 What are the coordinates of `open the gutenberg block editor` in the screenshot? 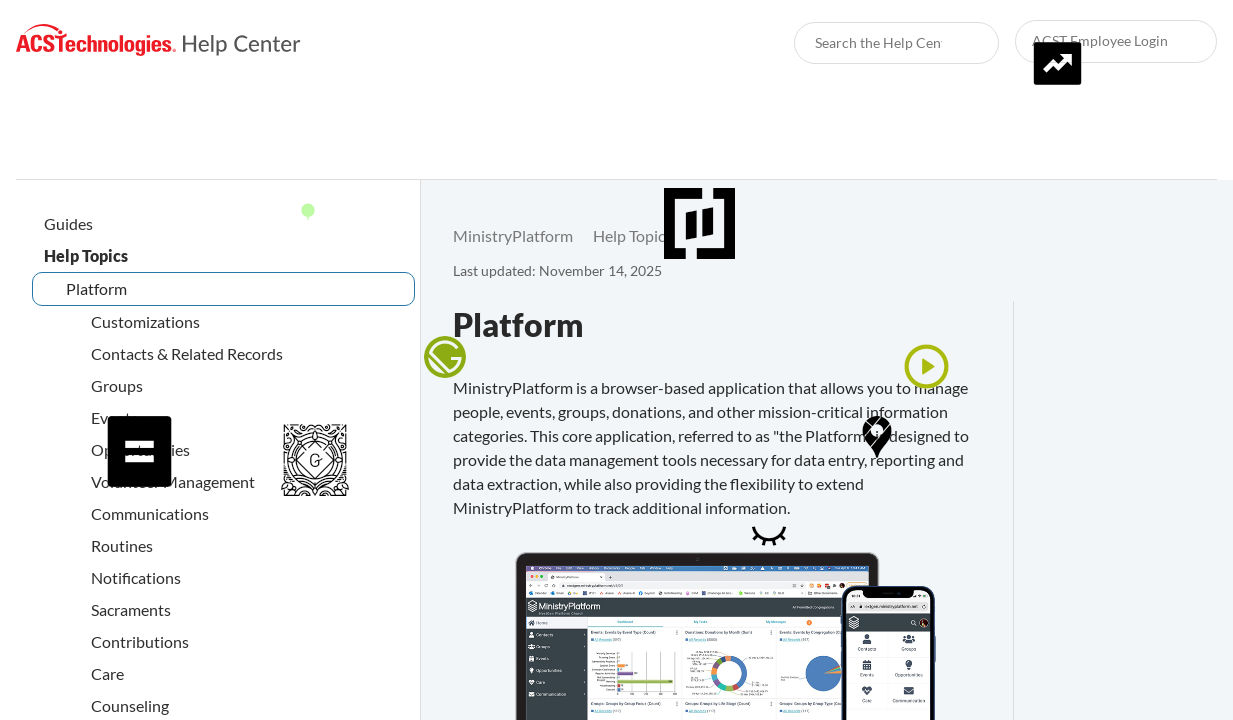 It's located at (315, 460).